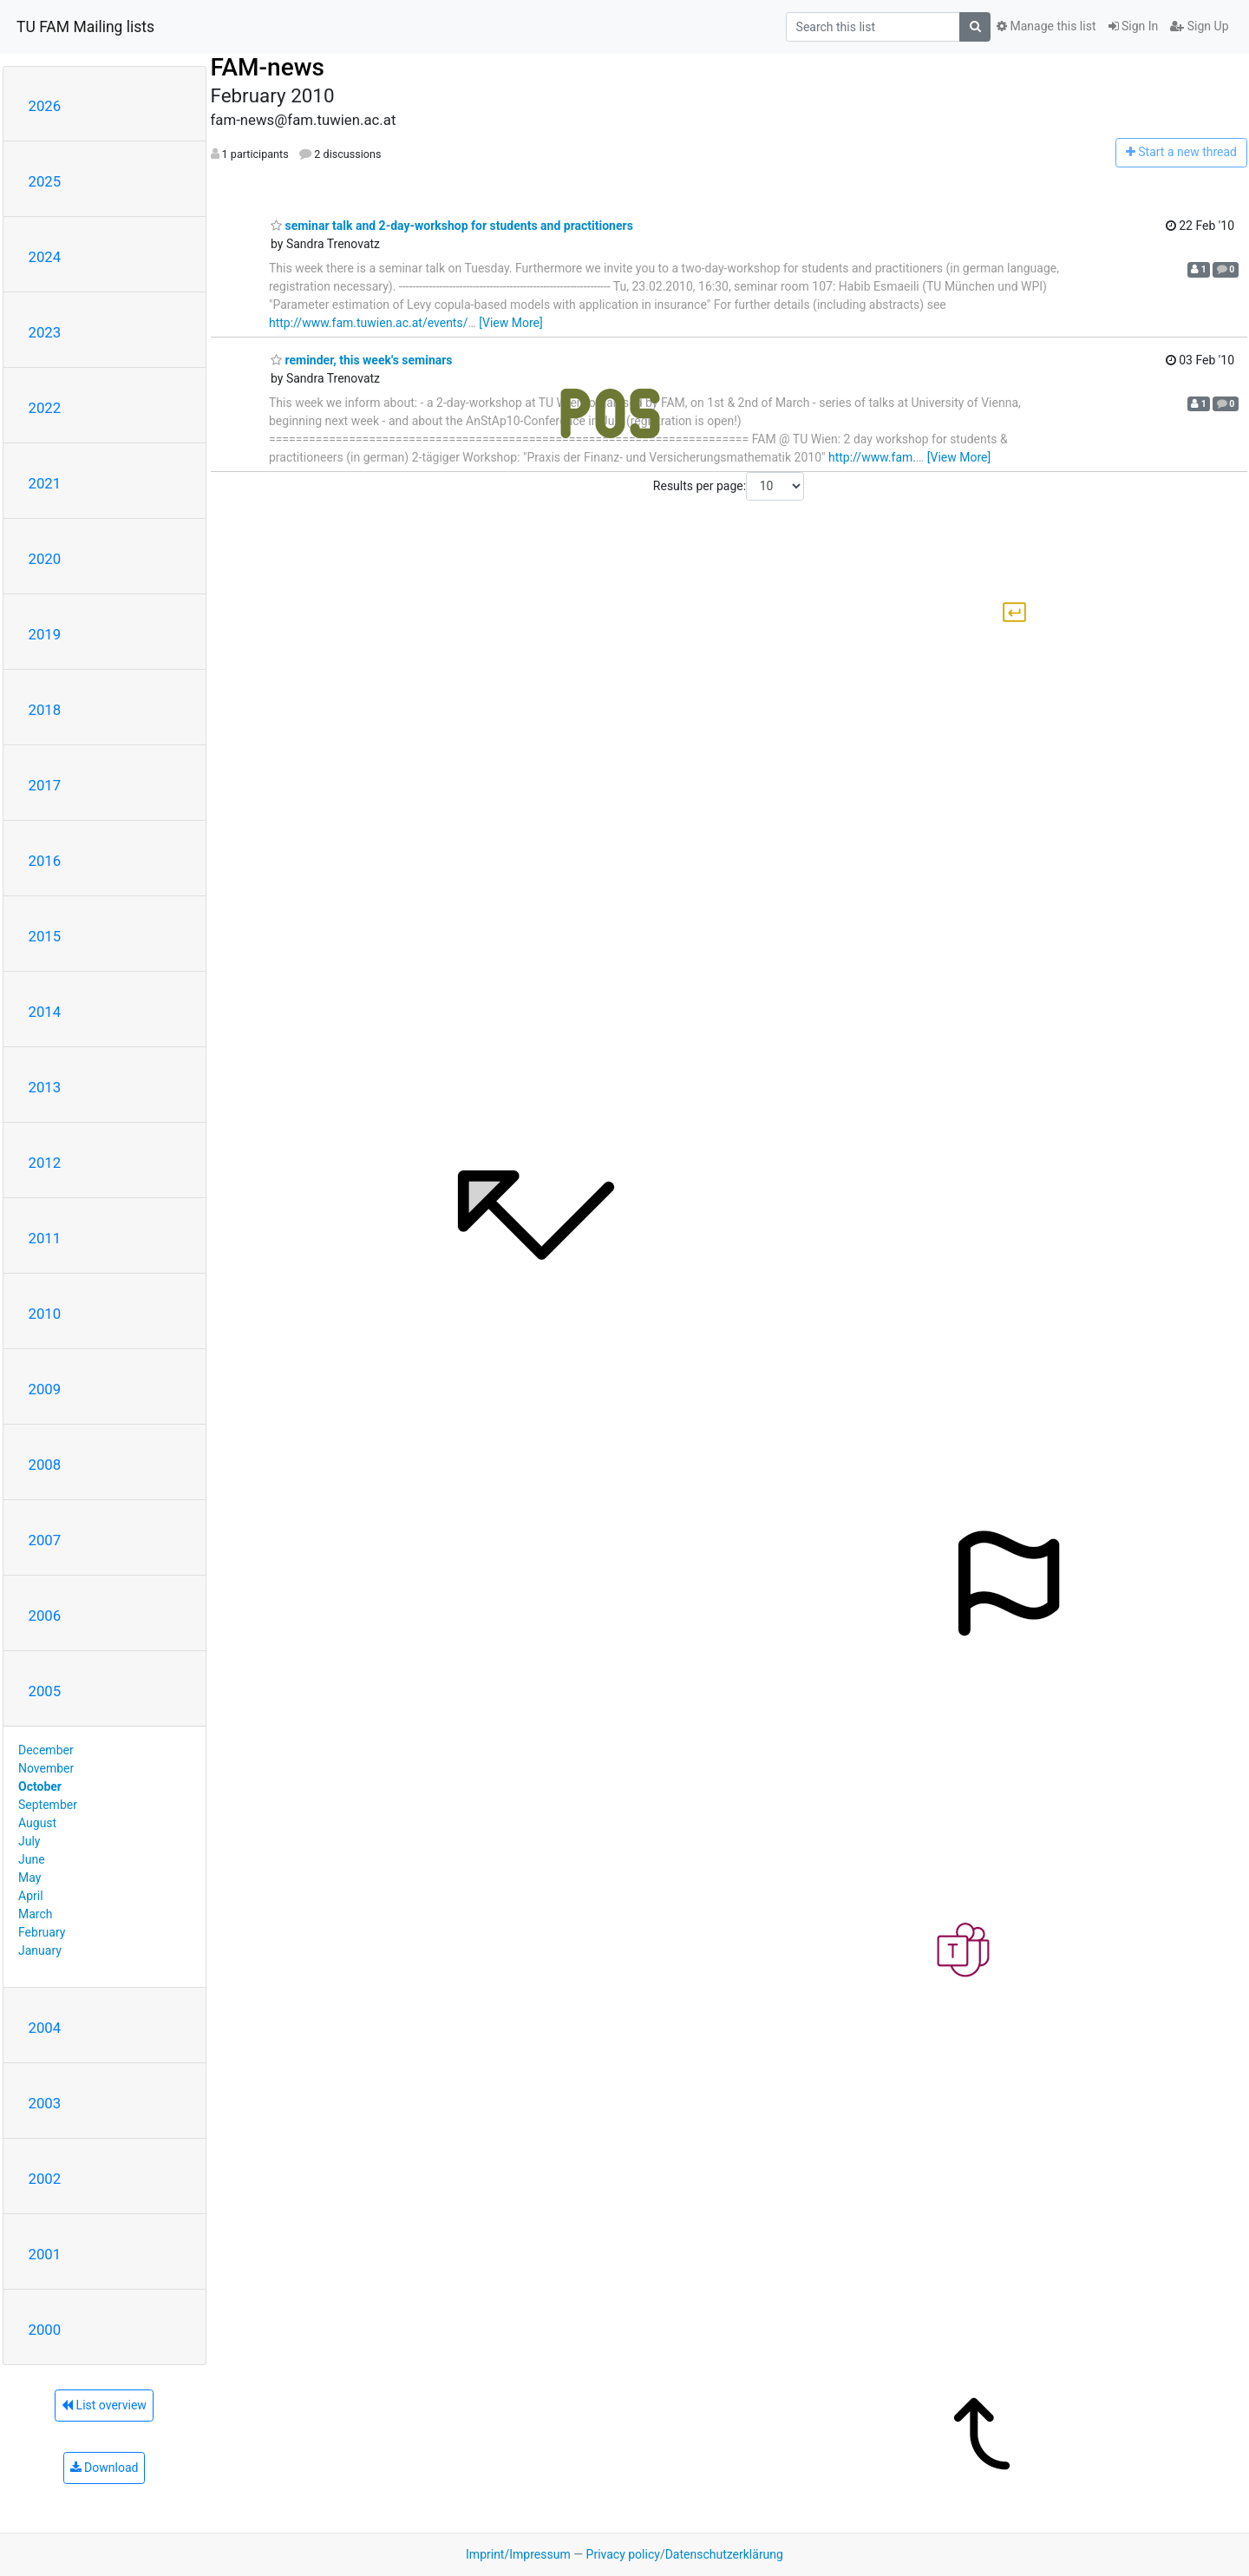 This screenshot has height=2576, width=1249. Describe the element at coordinates (1014, 612) in the screenshot. I see `press enter or return key` at that location.